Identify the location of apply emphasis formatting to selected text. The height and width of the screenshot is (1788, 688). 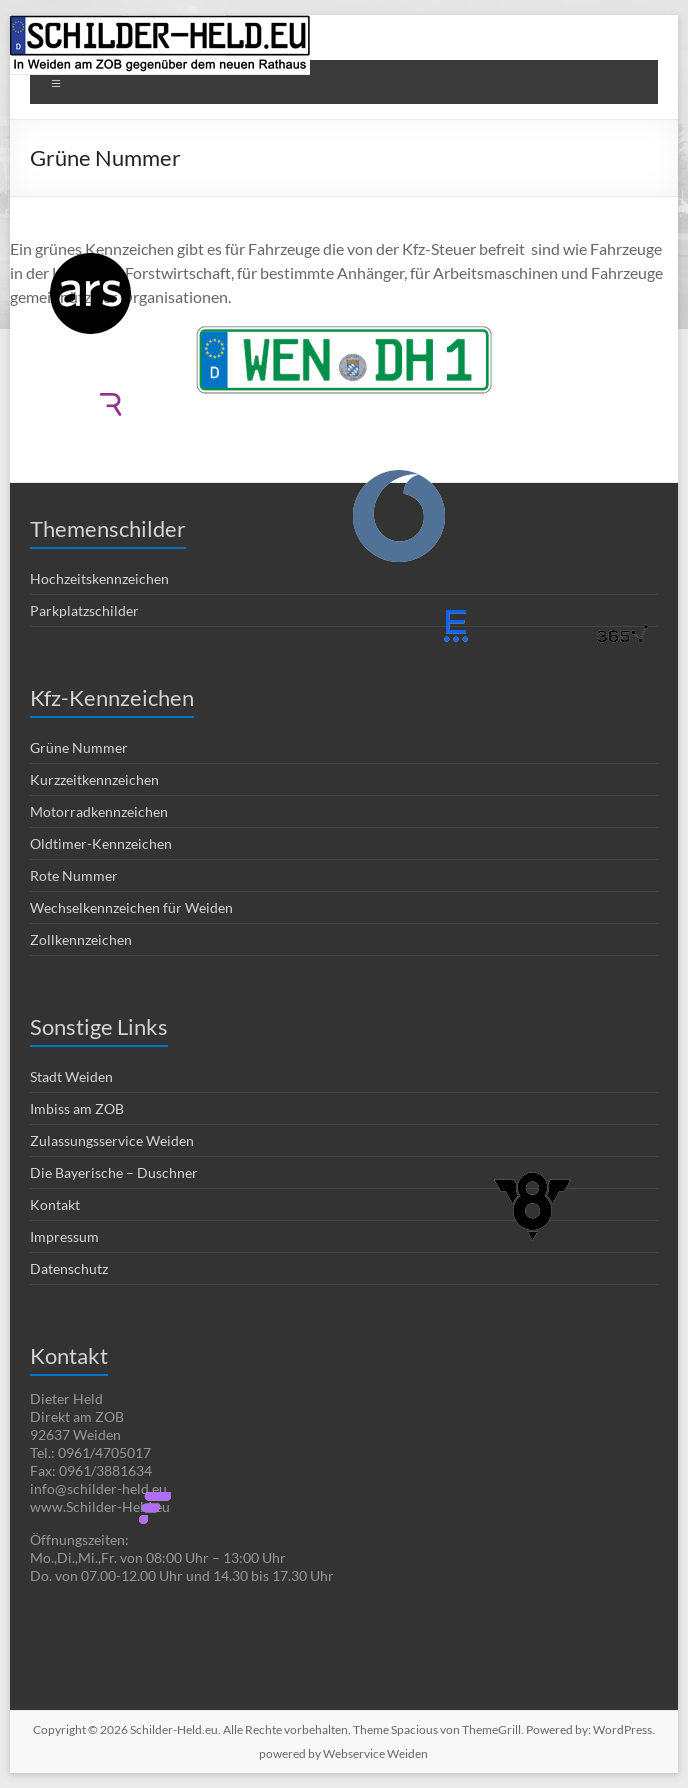
(456, 625).